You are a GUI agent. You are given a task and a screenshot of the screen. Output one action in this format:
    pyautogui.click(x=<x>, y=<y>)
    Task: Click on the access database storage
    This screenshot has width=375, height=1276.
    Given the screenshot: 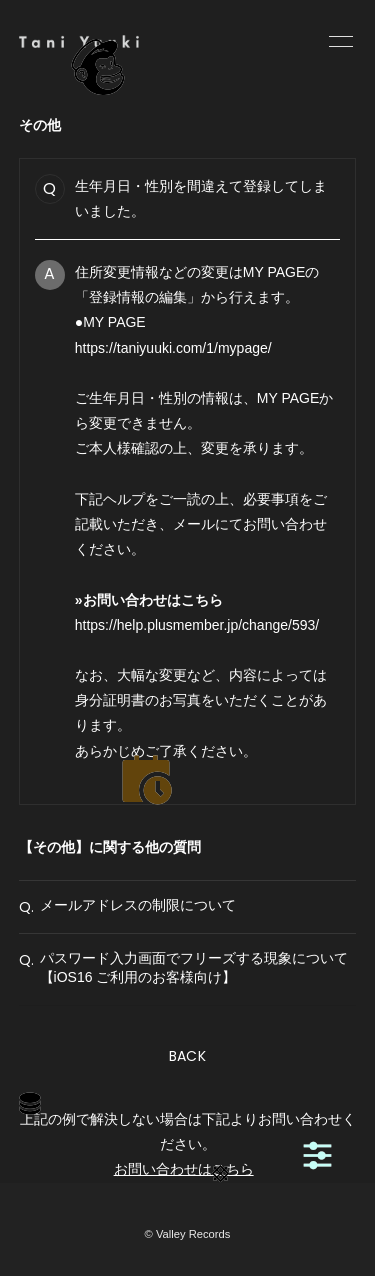 What is the action you would take?
    pyautogui.click(x=30, y=1103)
    